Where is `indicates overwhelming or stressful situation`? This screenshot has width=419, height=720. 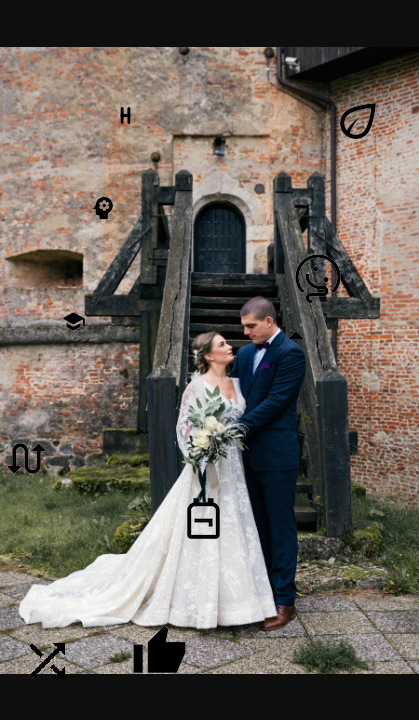
indicates overwhelming or stressful situation is located at coordinates (318, 277).